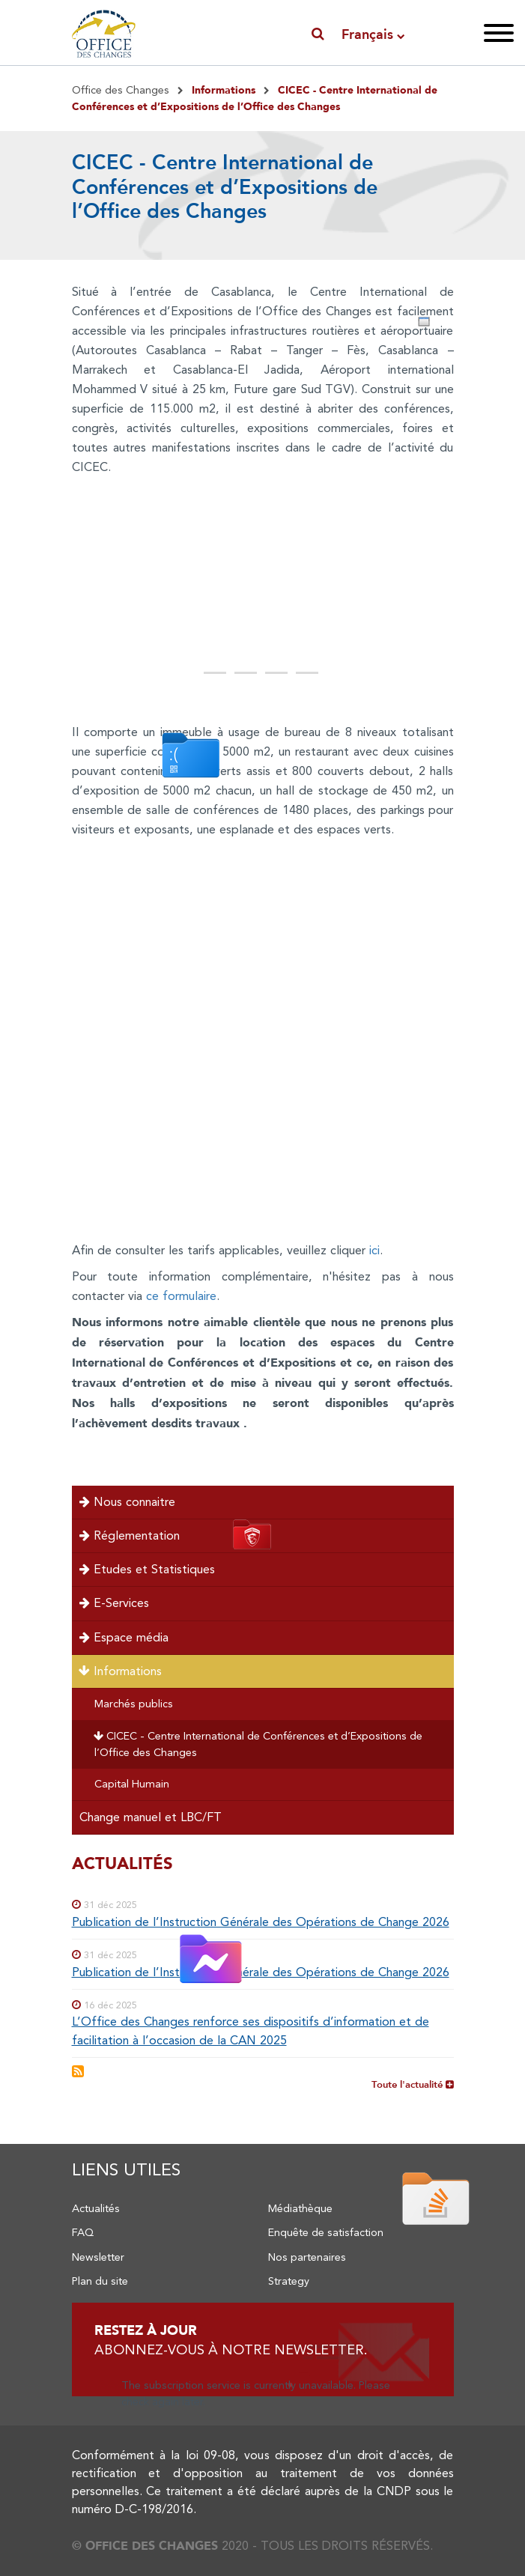 The width and height of the screenshot is (525, 2576). What do you see at coordinates (190, 756) in the screenshot?
I see `folder containing system crash logs or error reports` at bounding box center [190, 756].